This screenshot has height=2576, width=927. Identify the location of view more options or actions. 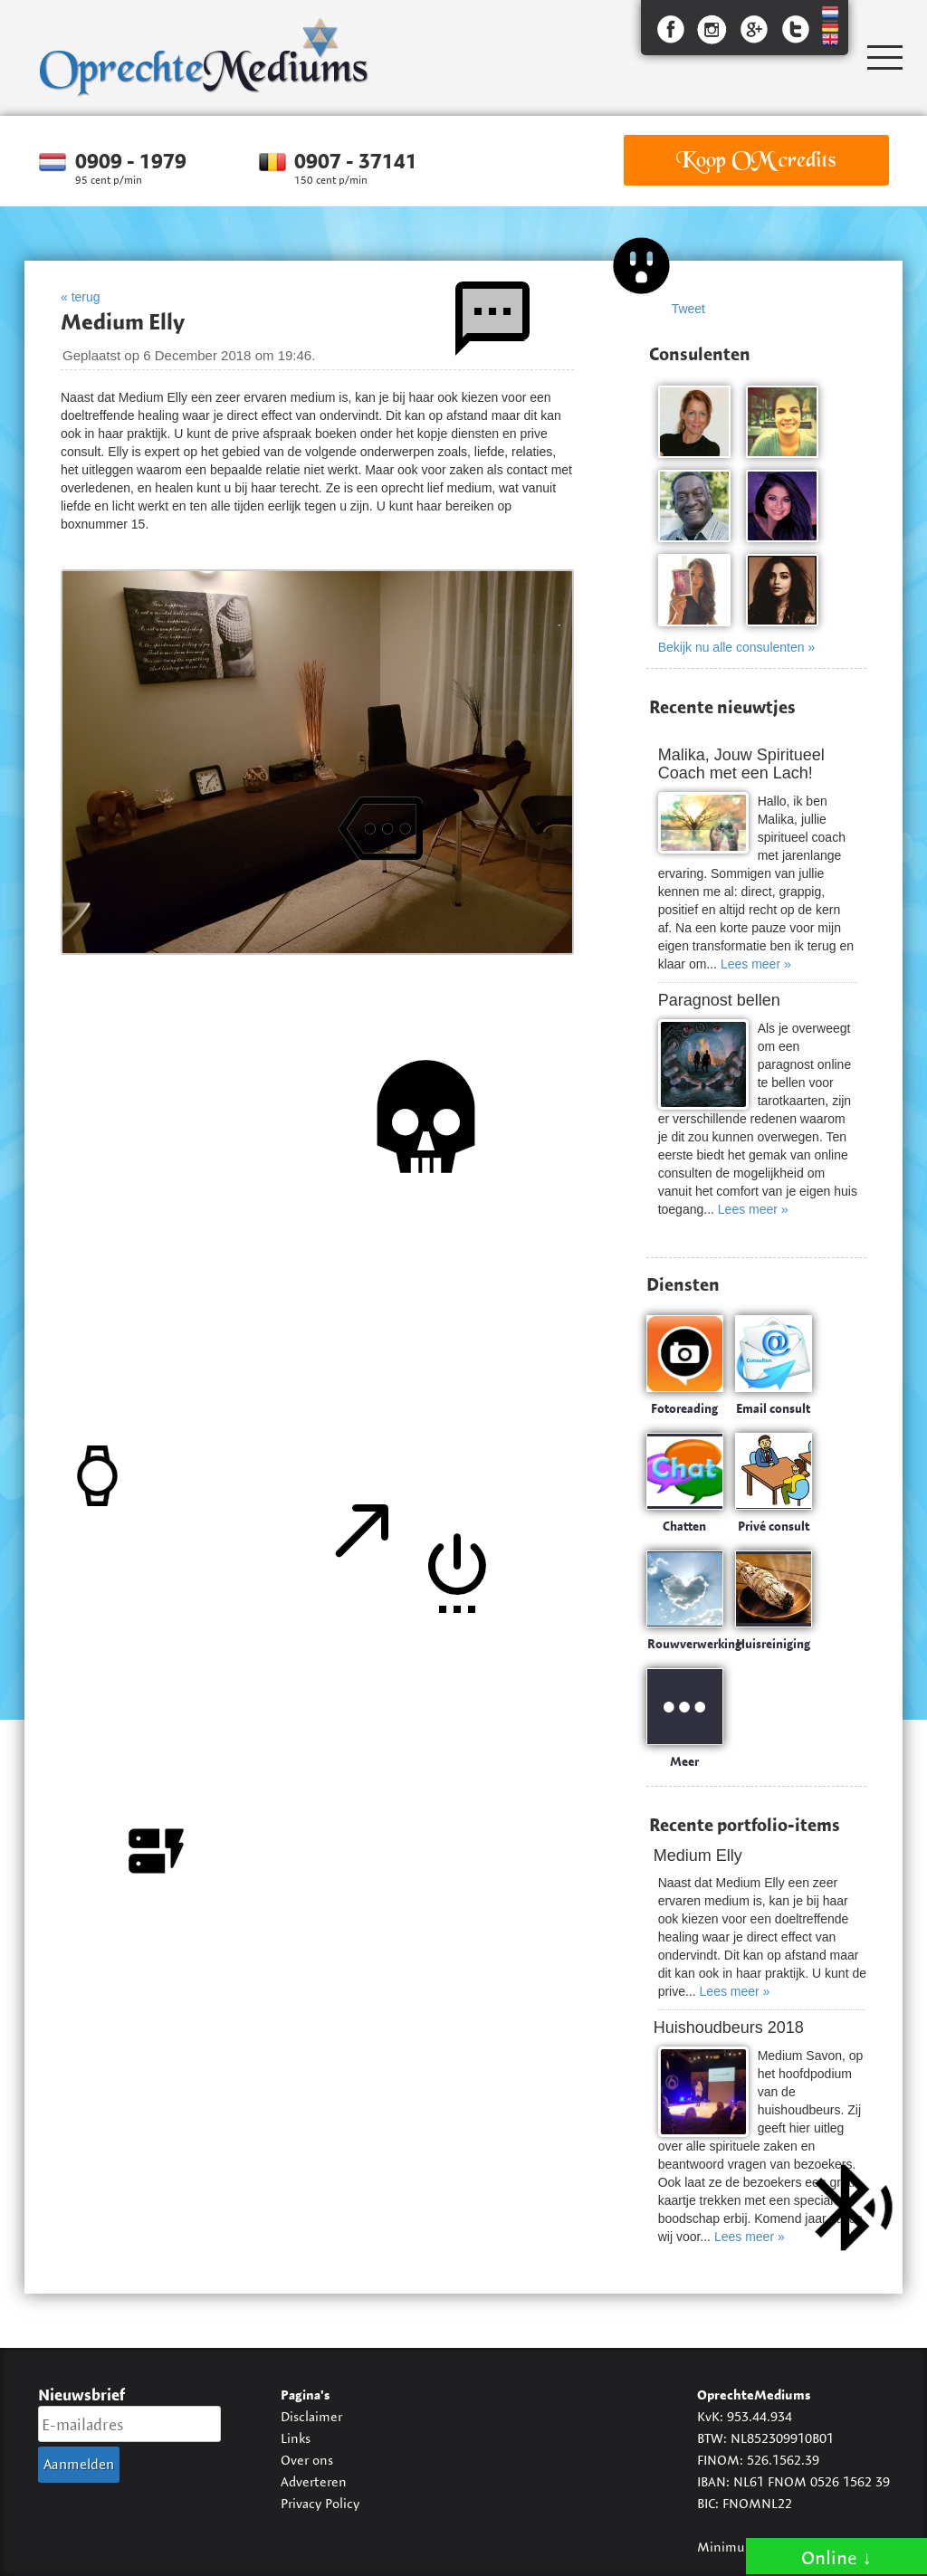
(380, 828).